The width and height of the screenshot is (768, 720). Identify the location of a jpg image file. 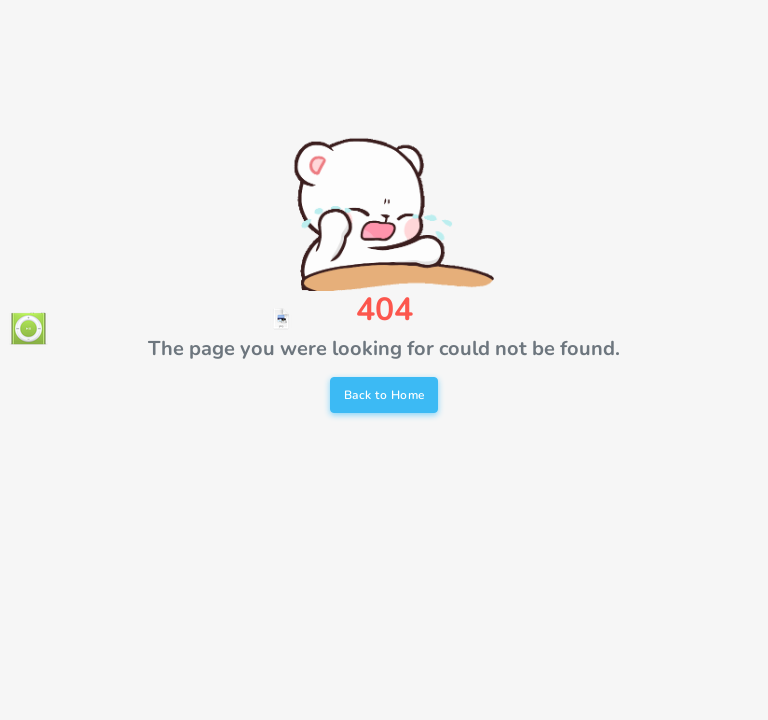
(281, 319).